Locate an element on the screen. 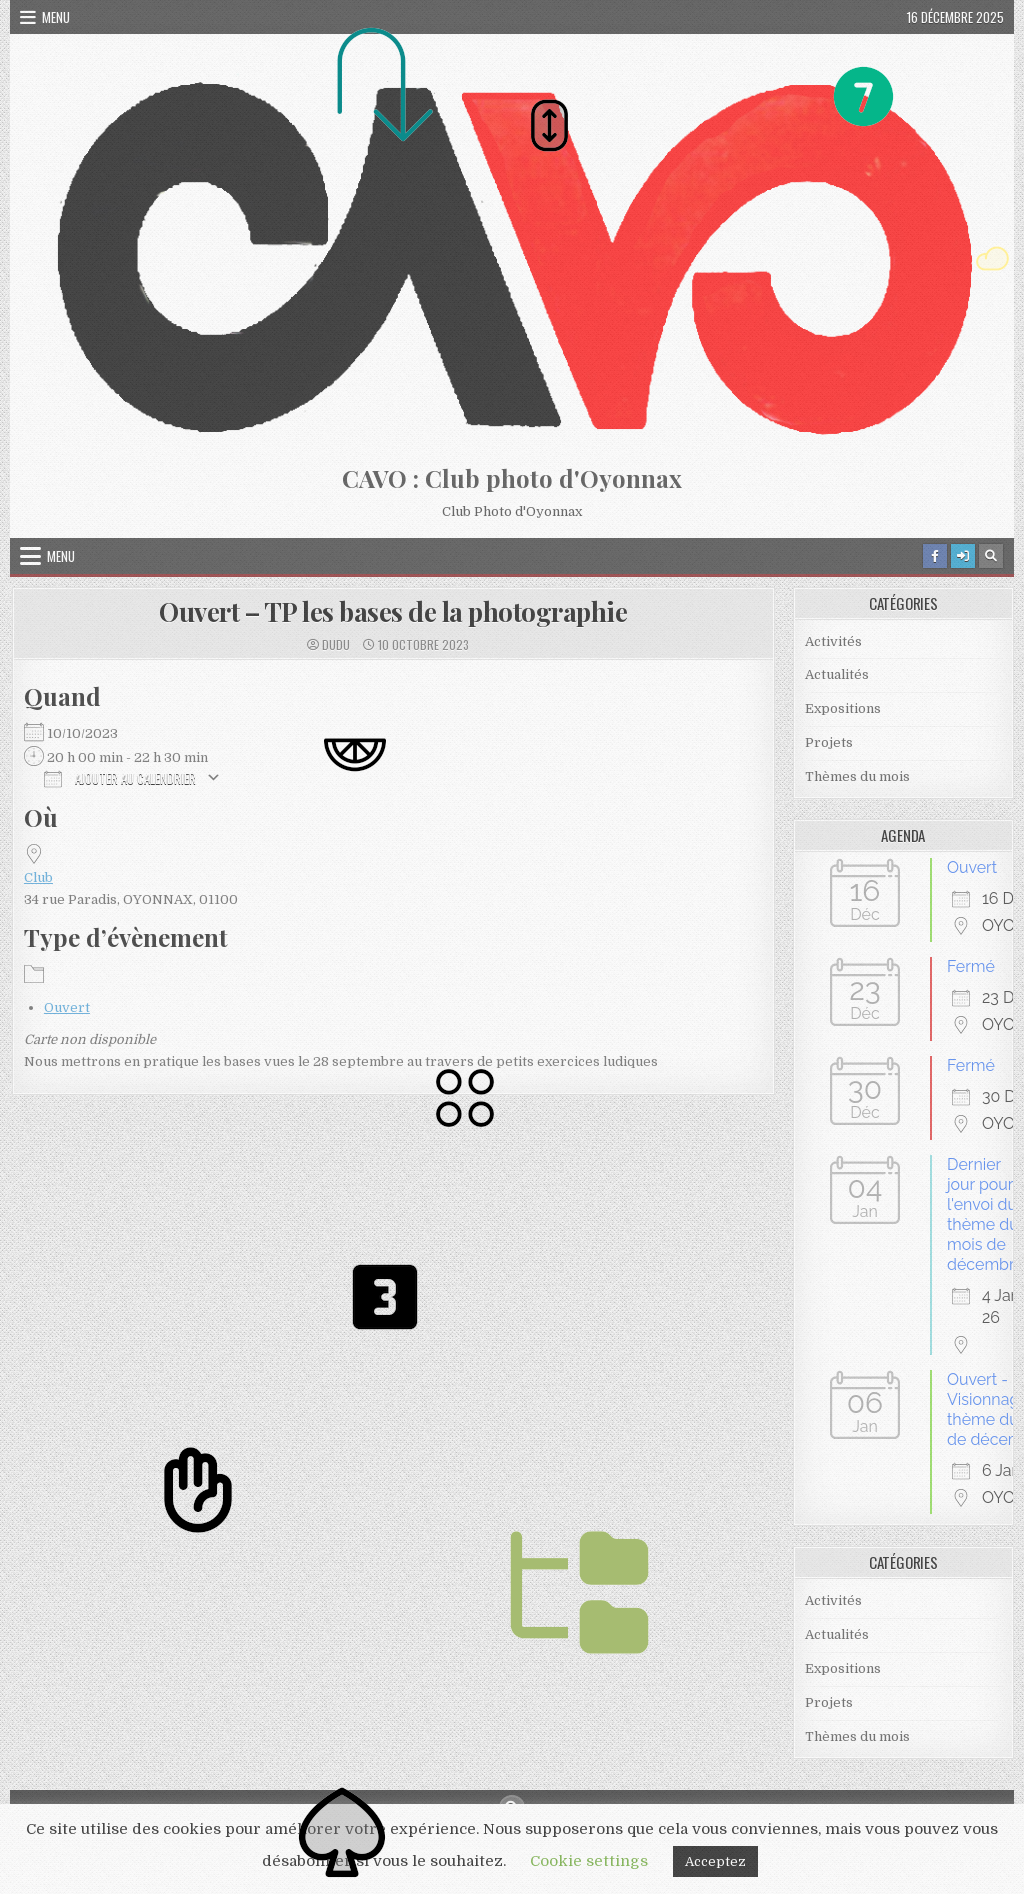 The height and width of the screenshot is (1894, 1024). access cloud storage is located at coordinates (992, 258).